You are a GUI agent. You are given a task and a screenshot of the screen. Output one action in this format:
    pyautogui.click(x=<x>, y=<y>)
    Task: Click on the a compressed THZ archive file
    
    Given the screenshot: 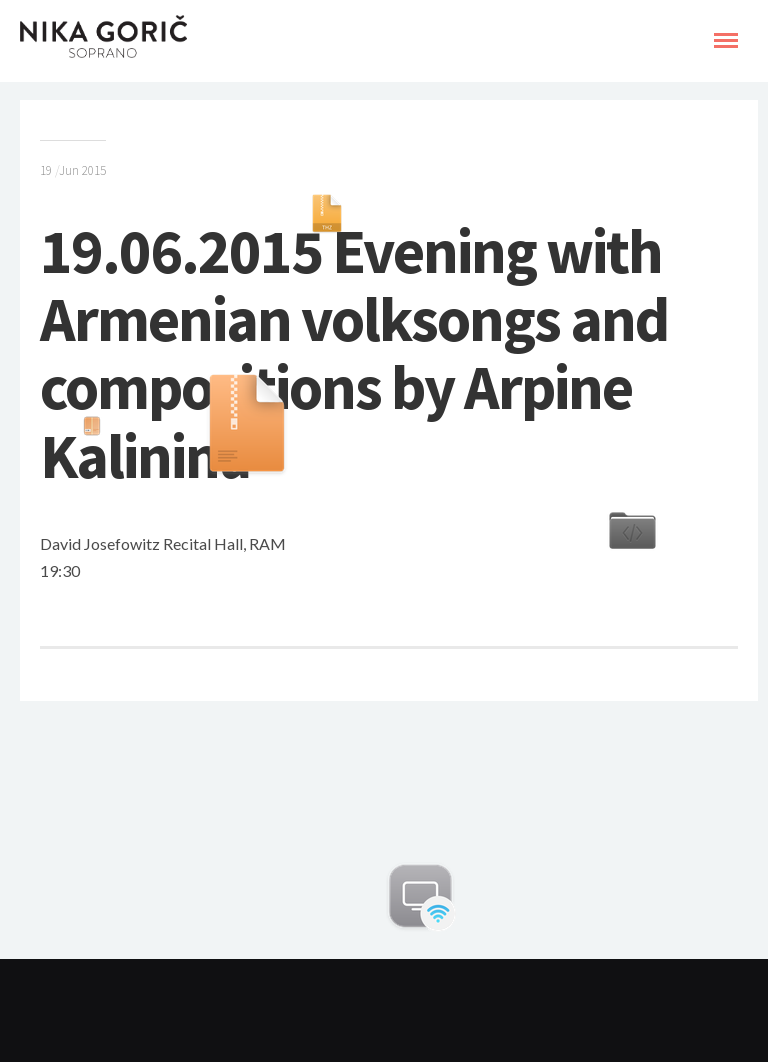 What is the action you would take?
    pyautogui.click(x=327, y=214)
    